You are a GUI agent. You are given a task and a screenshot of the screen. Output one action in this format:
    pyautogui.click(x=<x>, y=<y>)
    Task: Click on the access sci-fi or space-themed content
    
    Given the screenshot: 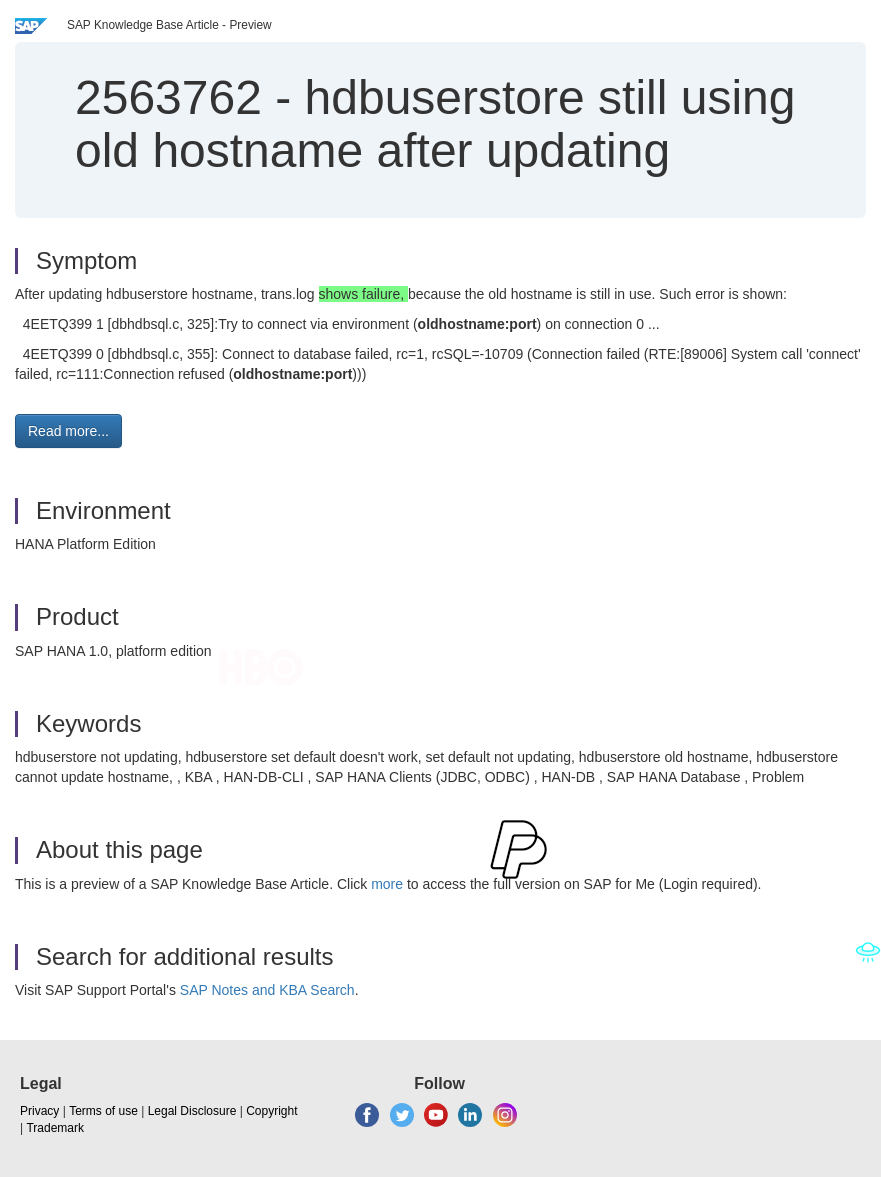 What is the action you would take?
    pyautogui.click(x=868, y=952)
    